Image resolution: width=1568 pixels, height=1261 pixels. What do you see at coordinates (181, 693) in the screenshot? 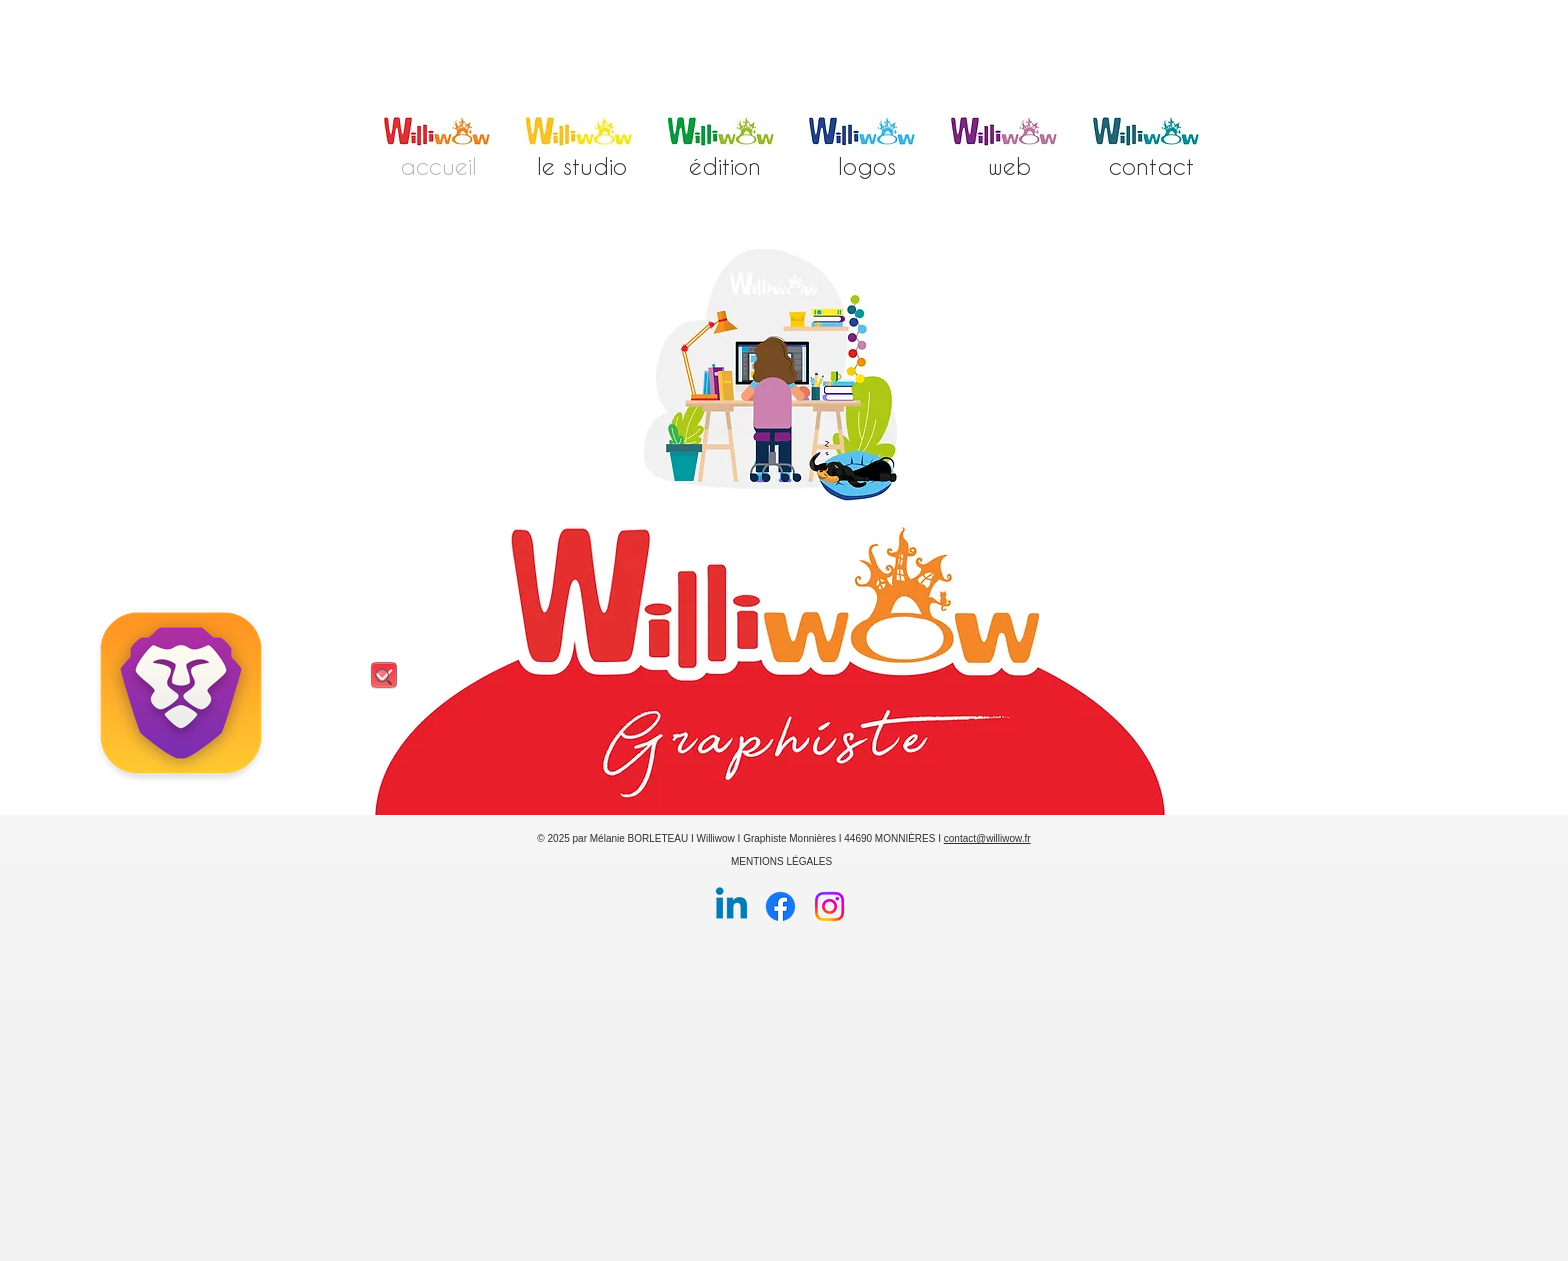
I see `launch brave nightly browser` at bounding box center [181, 693].